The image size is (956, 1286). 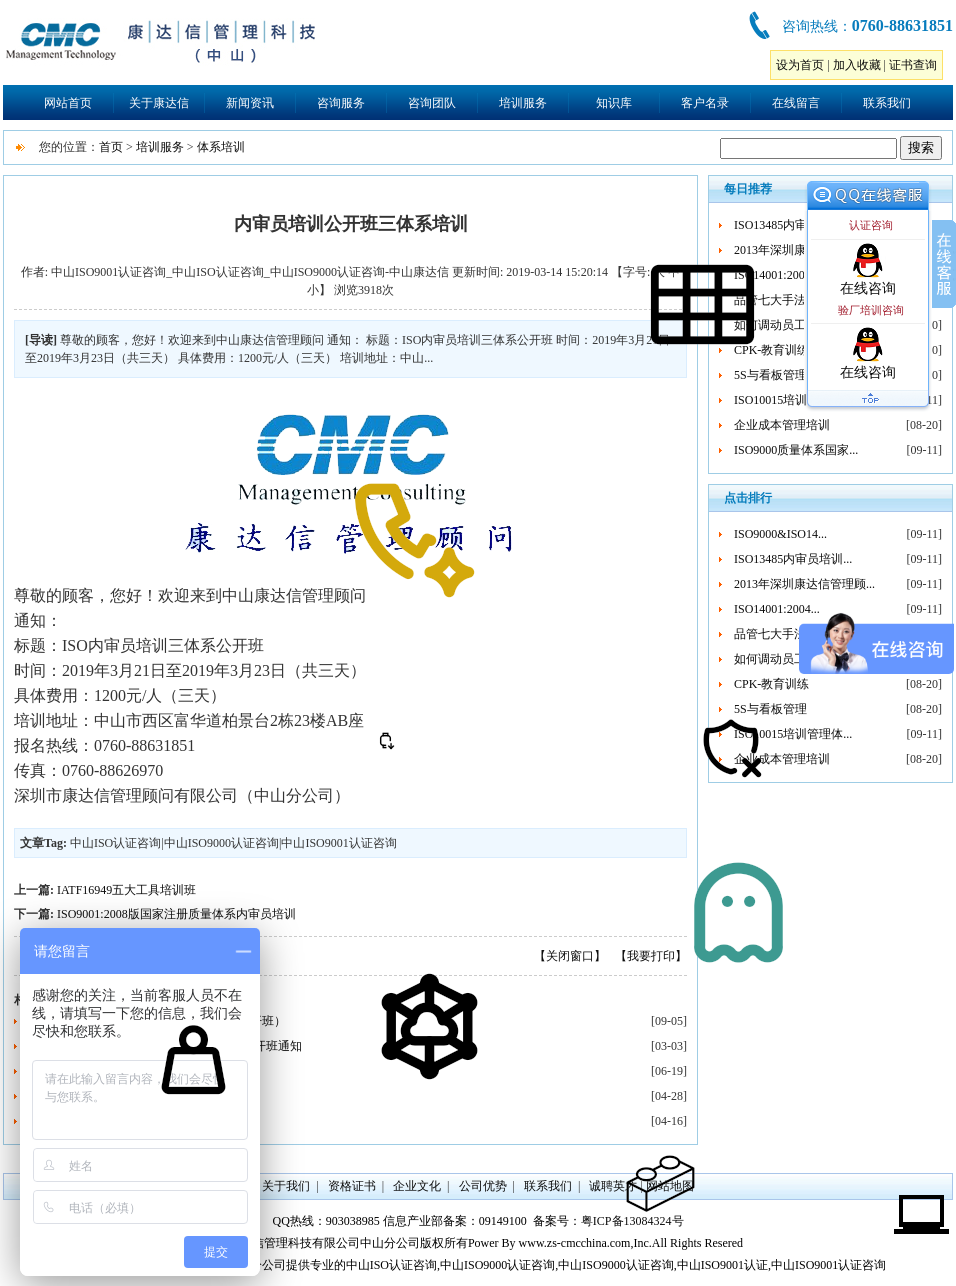 I want to click on disable security protection, so click(x=731, y=747).